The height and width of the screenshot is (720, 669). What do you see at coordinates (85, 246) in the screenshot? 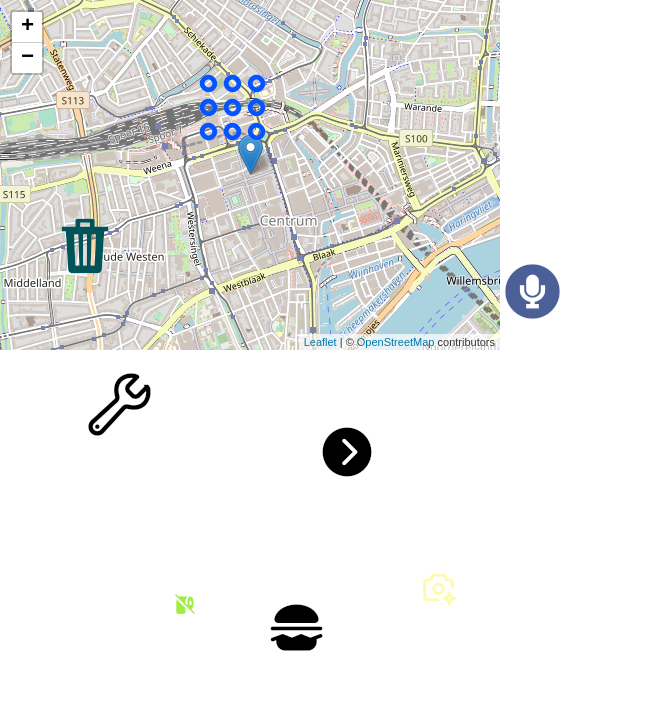
I see `delete this item` at bounding box center [85, 246].